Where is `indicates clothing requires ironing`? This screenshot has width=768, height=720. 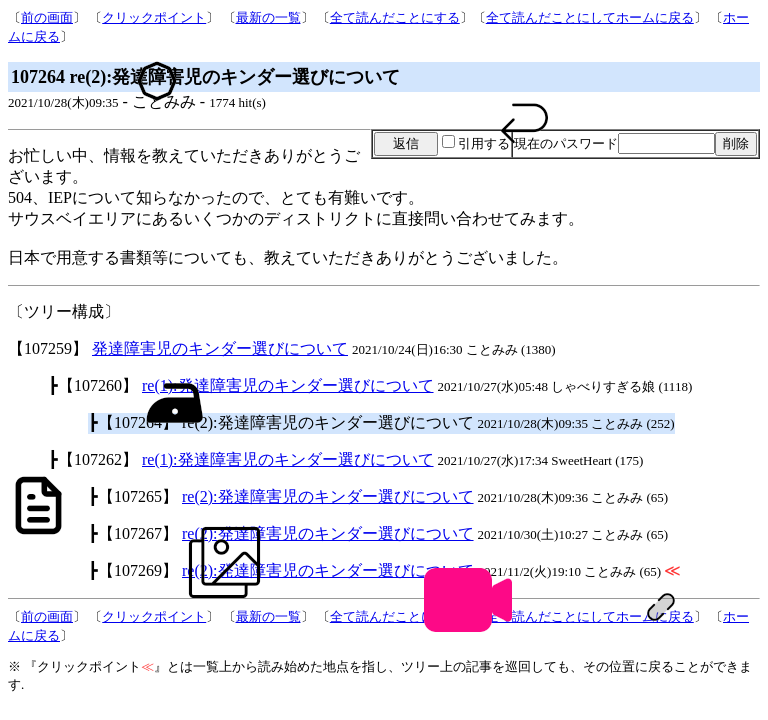
indicates clothing requires ironing is located at coordinates (175, 403).